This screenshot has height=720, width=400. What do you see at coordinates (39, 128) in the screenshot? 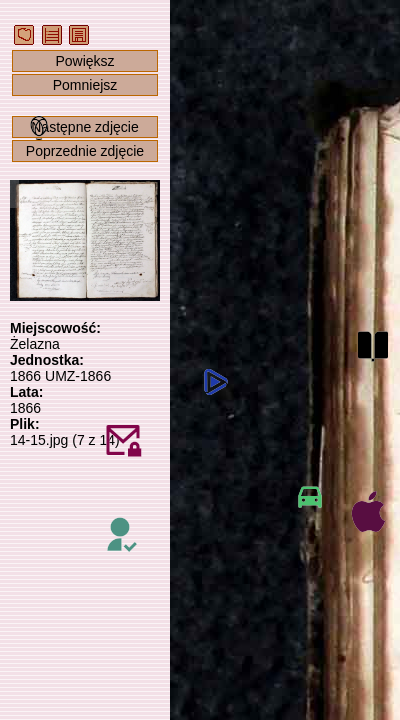
I see `open the Uphold app` at bounding box center [39, 128].